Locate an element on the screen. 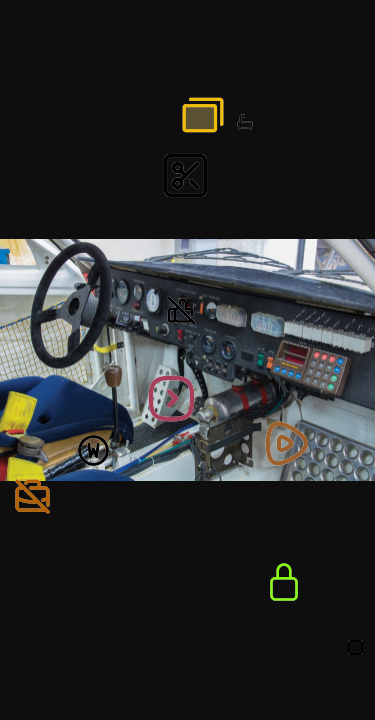 Image resolution: width=375 pixels, height=720 pixels. view stacked cards or layers is located at coordinates (203, 115).